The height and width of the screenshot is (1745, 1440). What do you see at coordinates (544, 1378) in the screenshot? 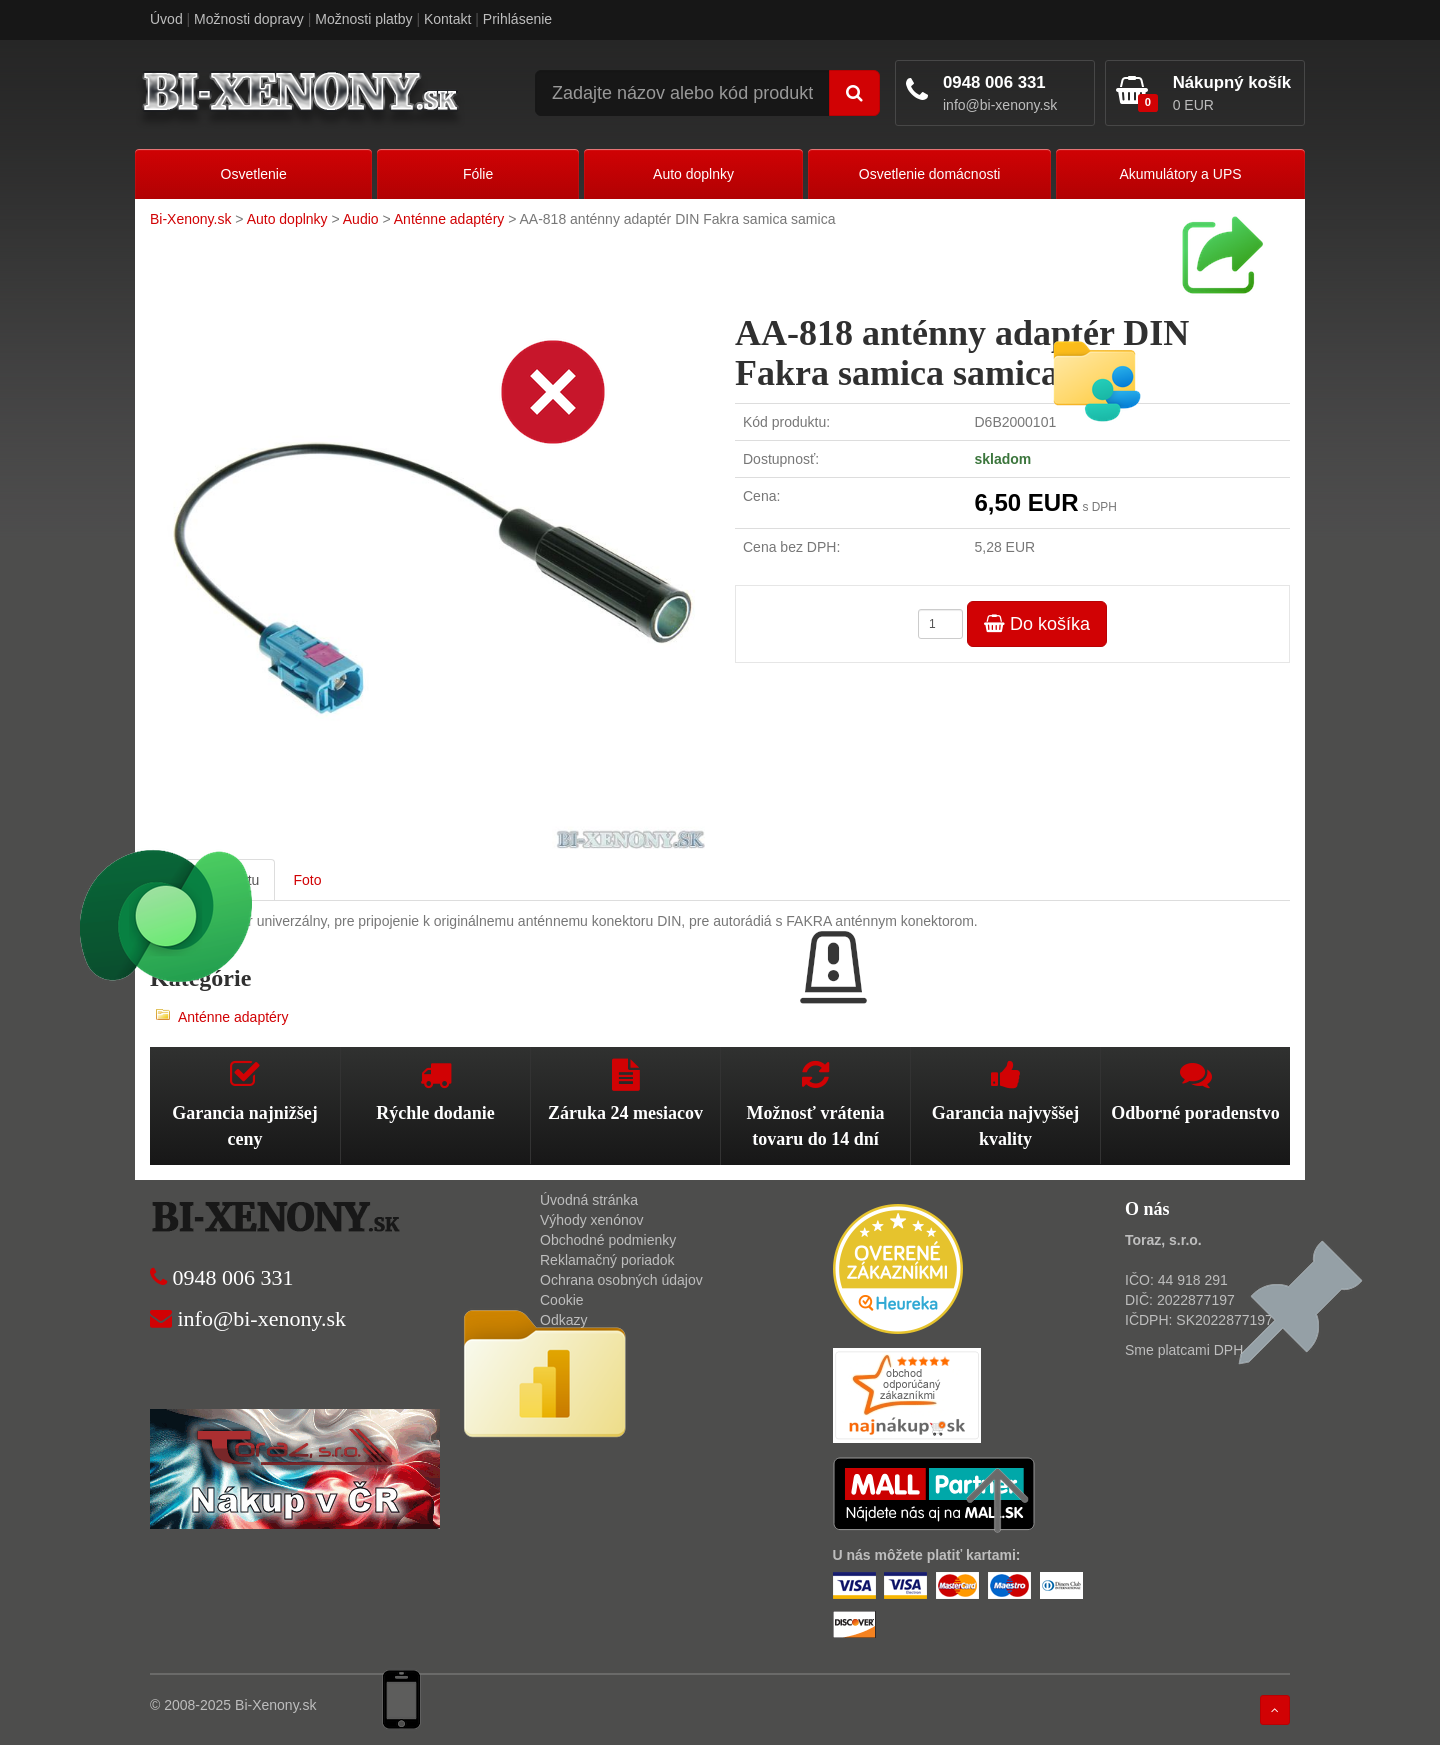
I see `open folder containing Power BI files` at bounding box center [544, 1378].